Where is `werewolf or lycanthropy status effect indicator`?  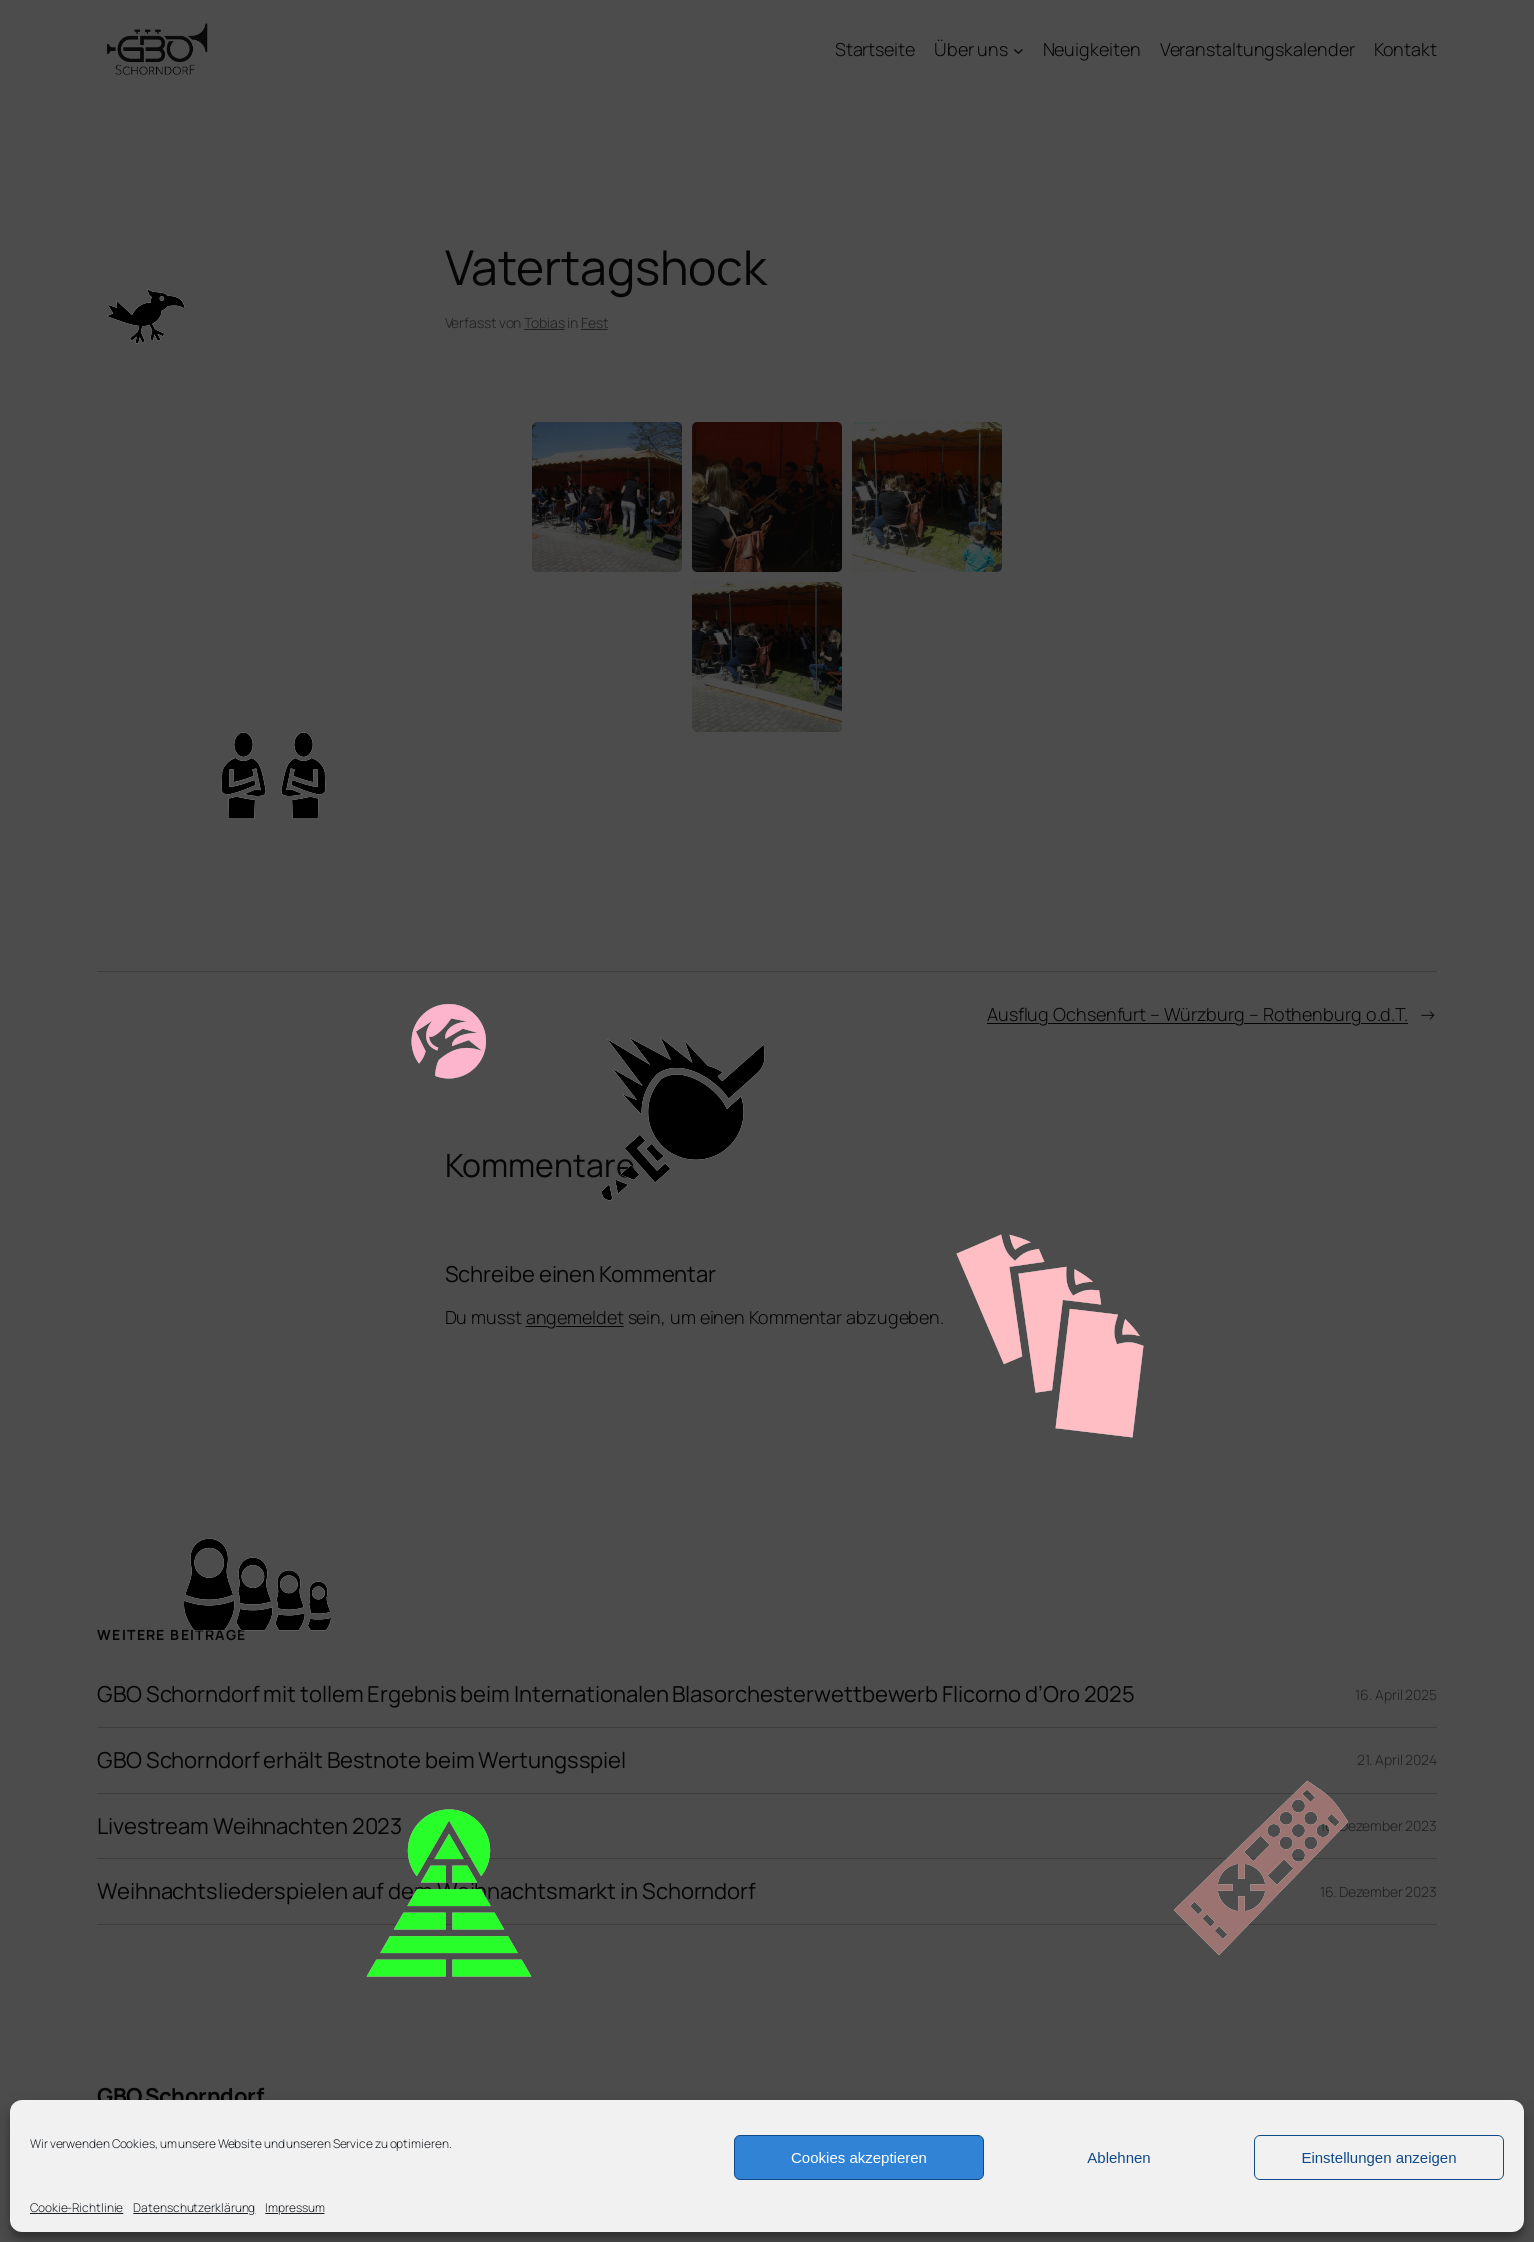 werewolf or lycanthropy status effect indicator is located at coordinates (448, 1040).